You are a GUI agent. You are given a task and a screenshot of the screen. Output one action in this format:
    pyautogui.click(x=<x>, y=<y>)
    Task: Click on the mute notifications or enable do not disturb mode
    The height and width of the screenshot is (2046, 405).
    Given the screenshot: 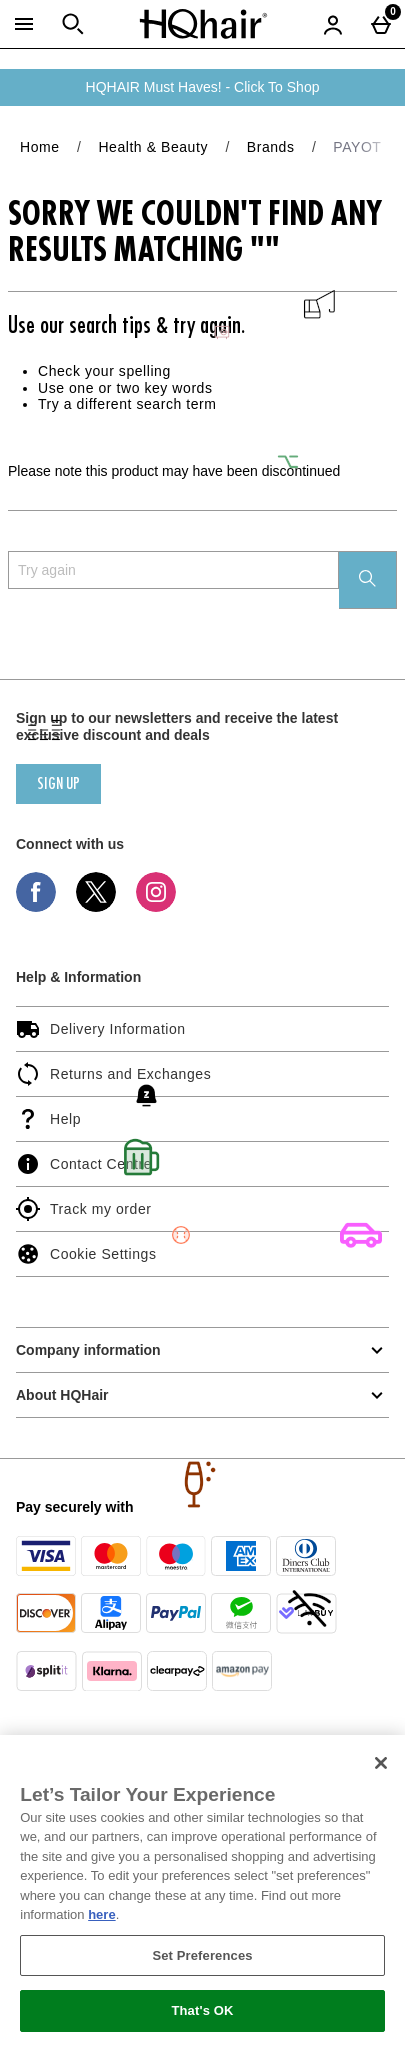 What is the action you would take?
    pyautogui.click(x=146, y=1095)
    